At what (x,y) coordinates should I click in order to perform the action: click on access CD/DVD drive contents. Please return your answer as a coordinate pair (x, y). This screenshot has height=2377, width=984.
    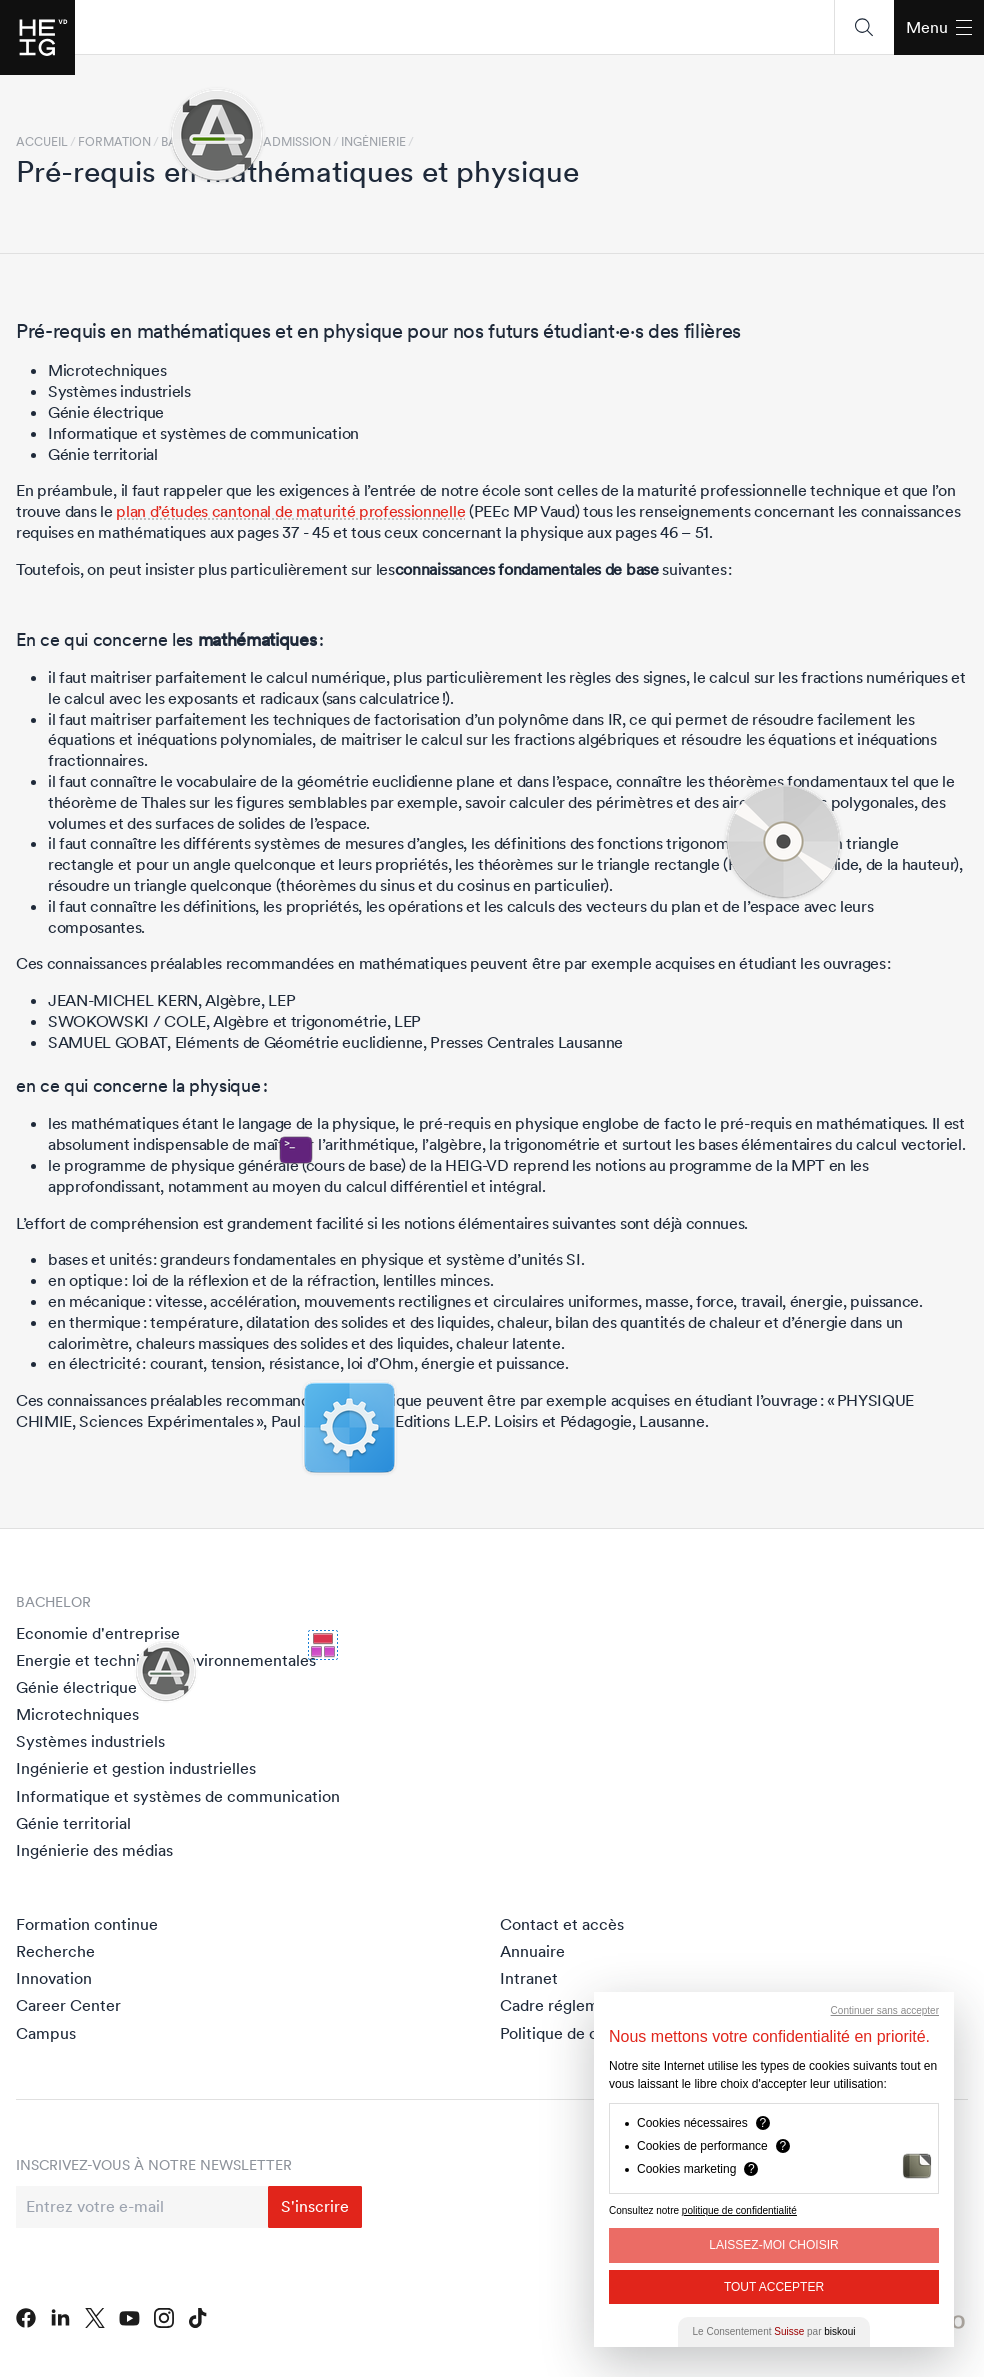
    Looking at the image, I should click on (783, 841).